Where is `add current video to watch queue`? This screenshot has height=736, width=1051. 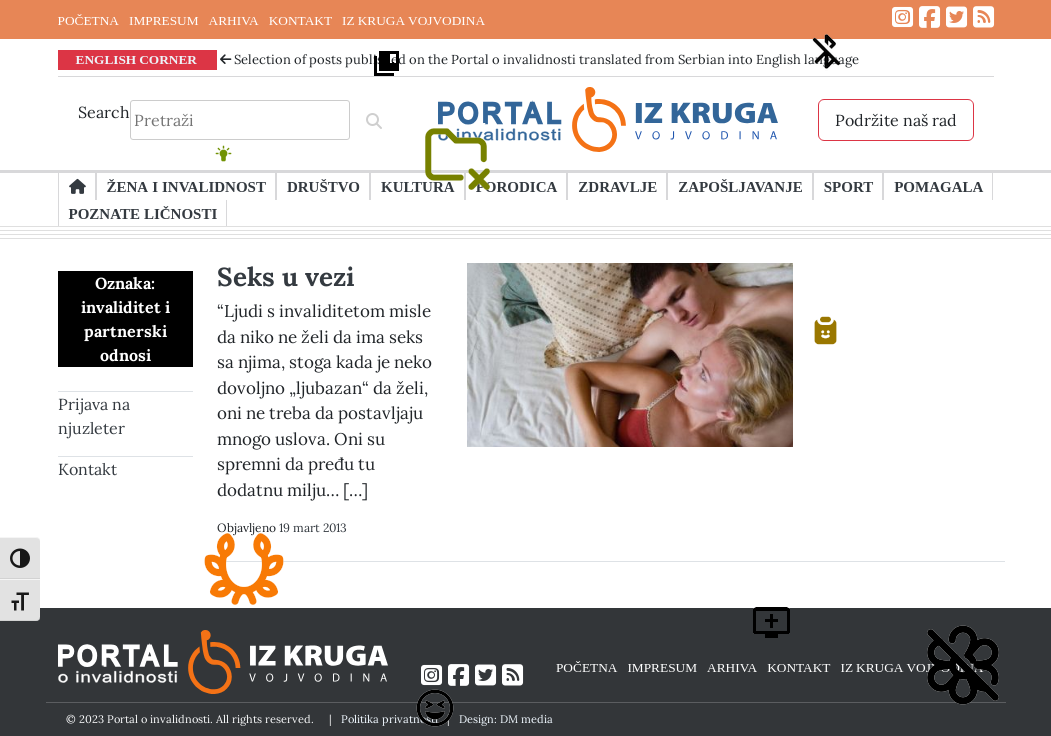 add current video to watch queue is located at coordinates (771, 622).